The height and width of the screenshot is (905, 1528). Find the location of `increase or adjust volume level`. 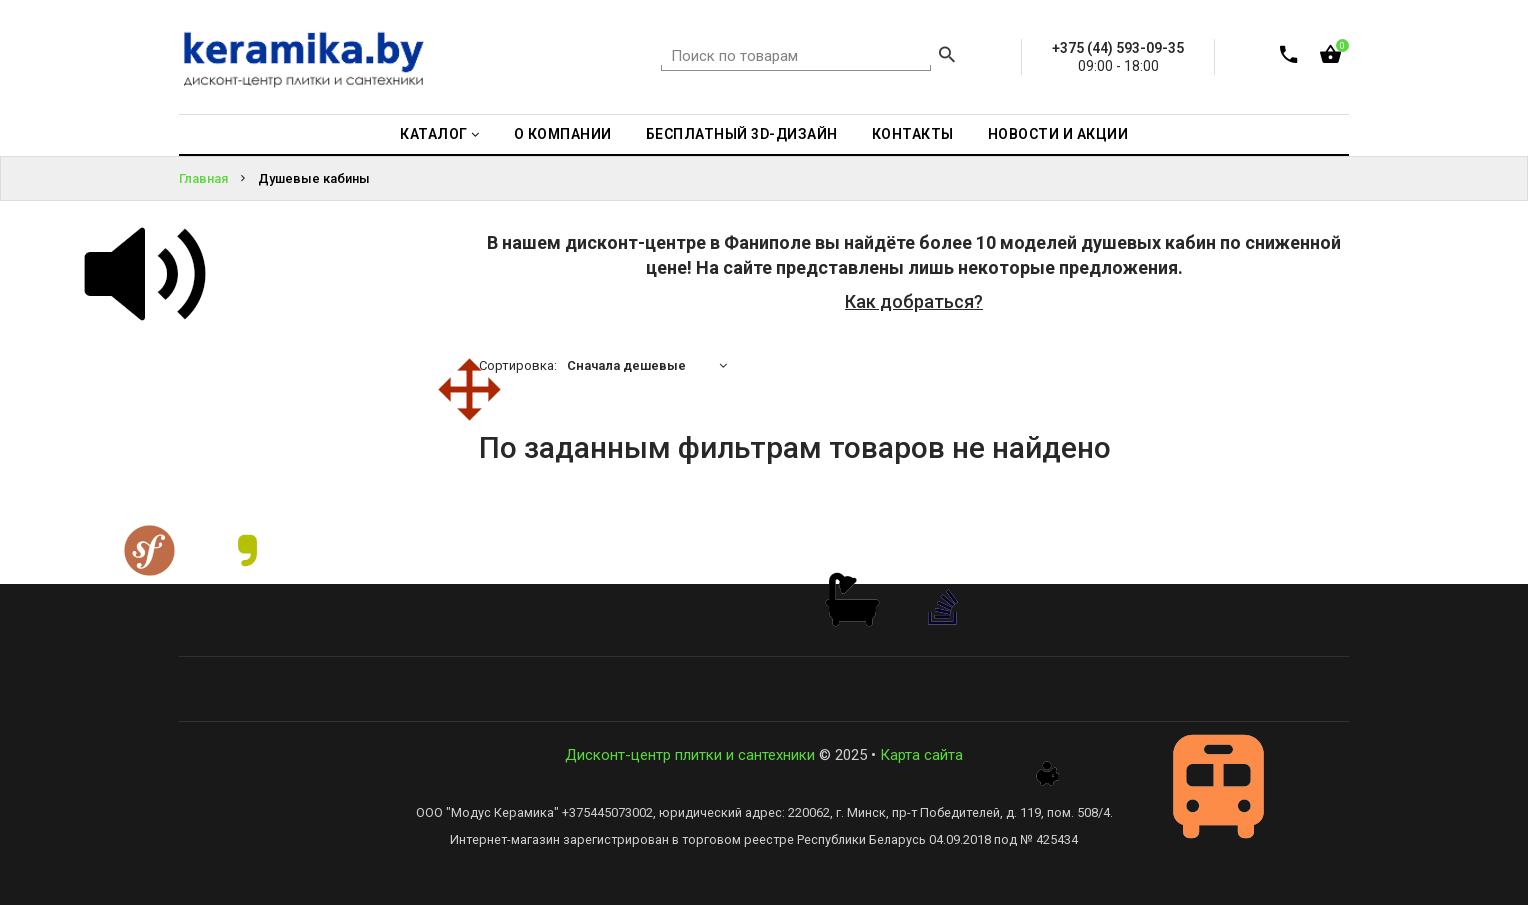

increase or adjust volume level is located at coordinates (145, 274).